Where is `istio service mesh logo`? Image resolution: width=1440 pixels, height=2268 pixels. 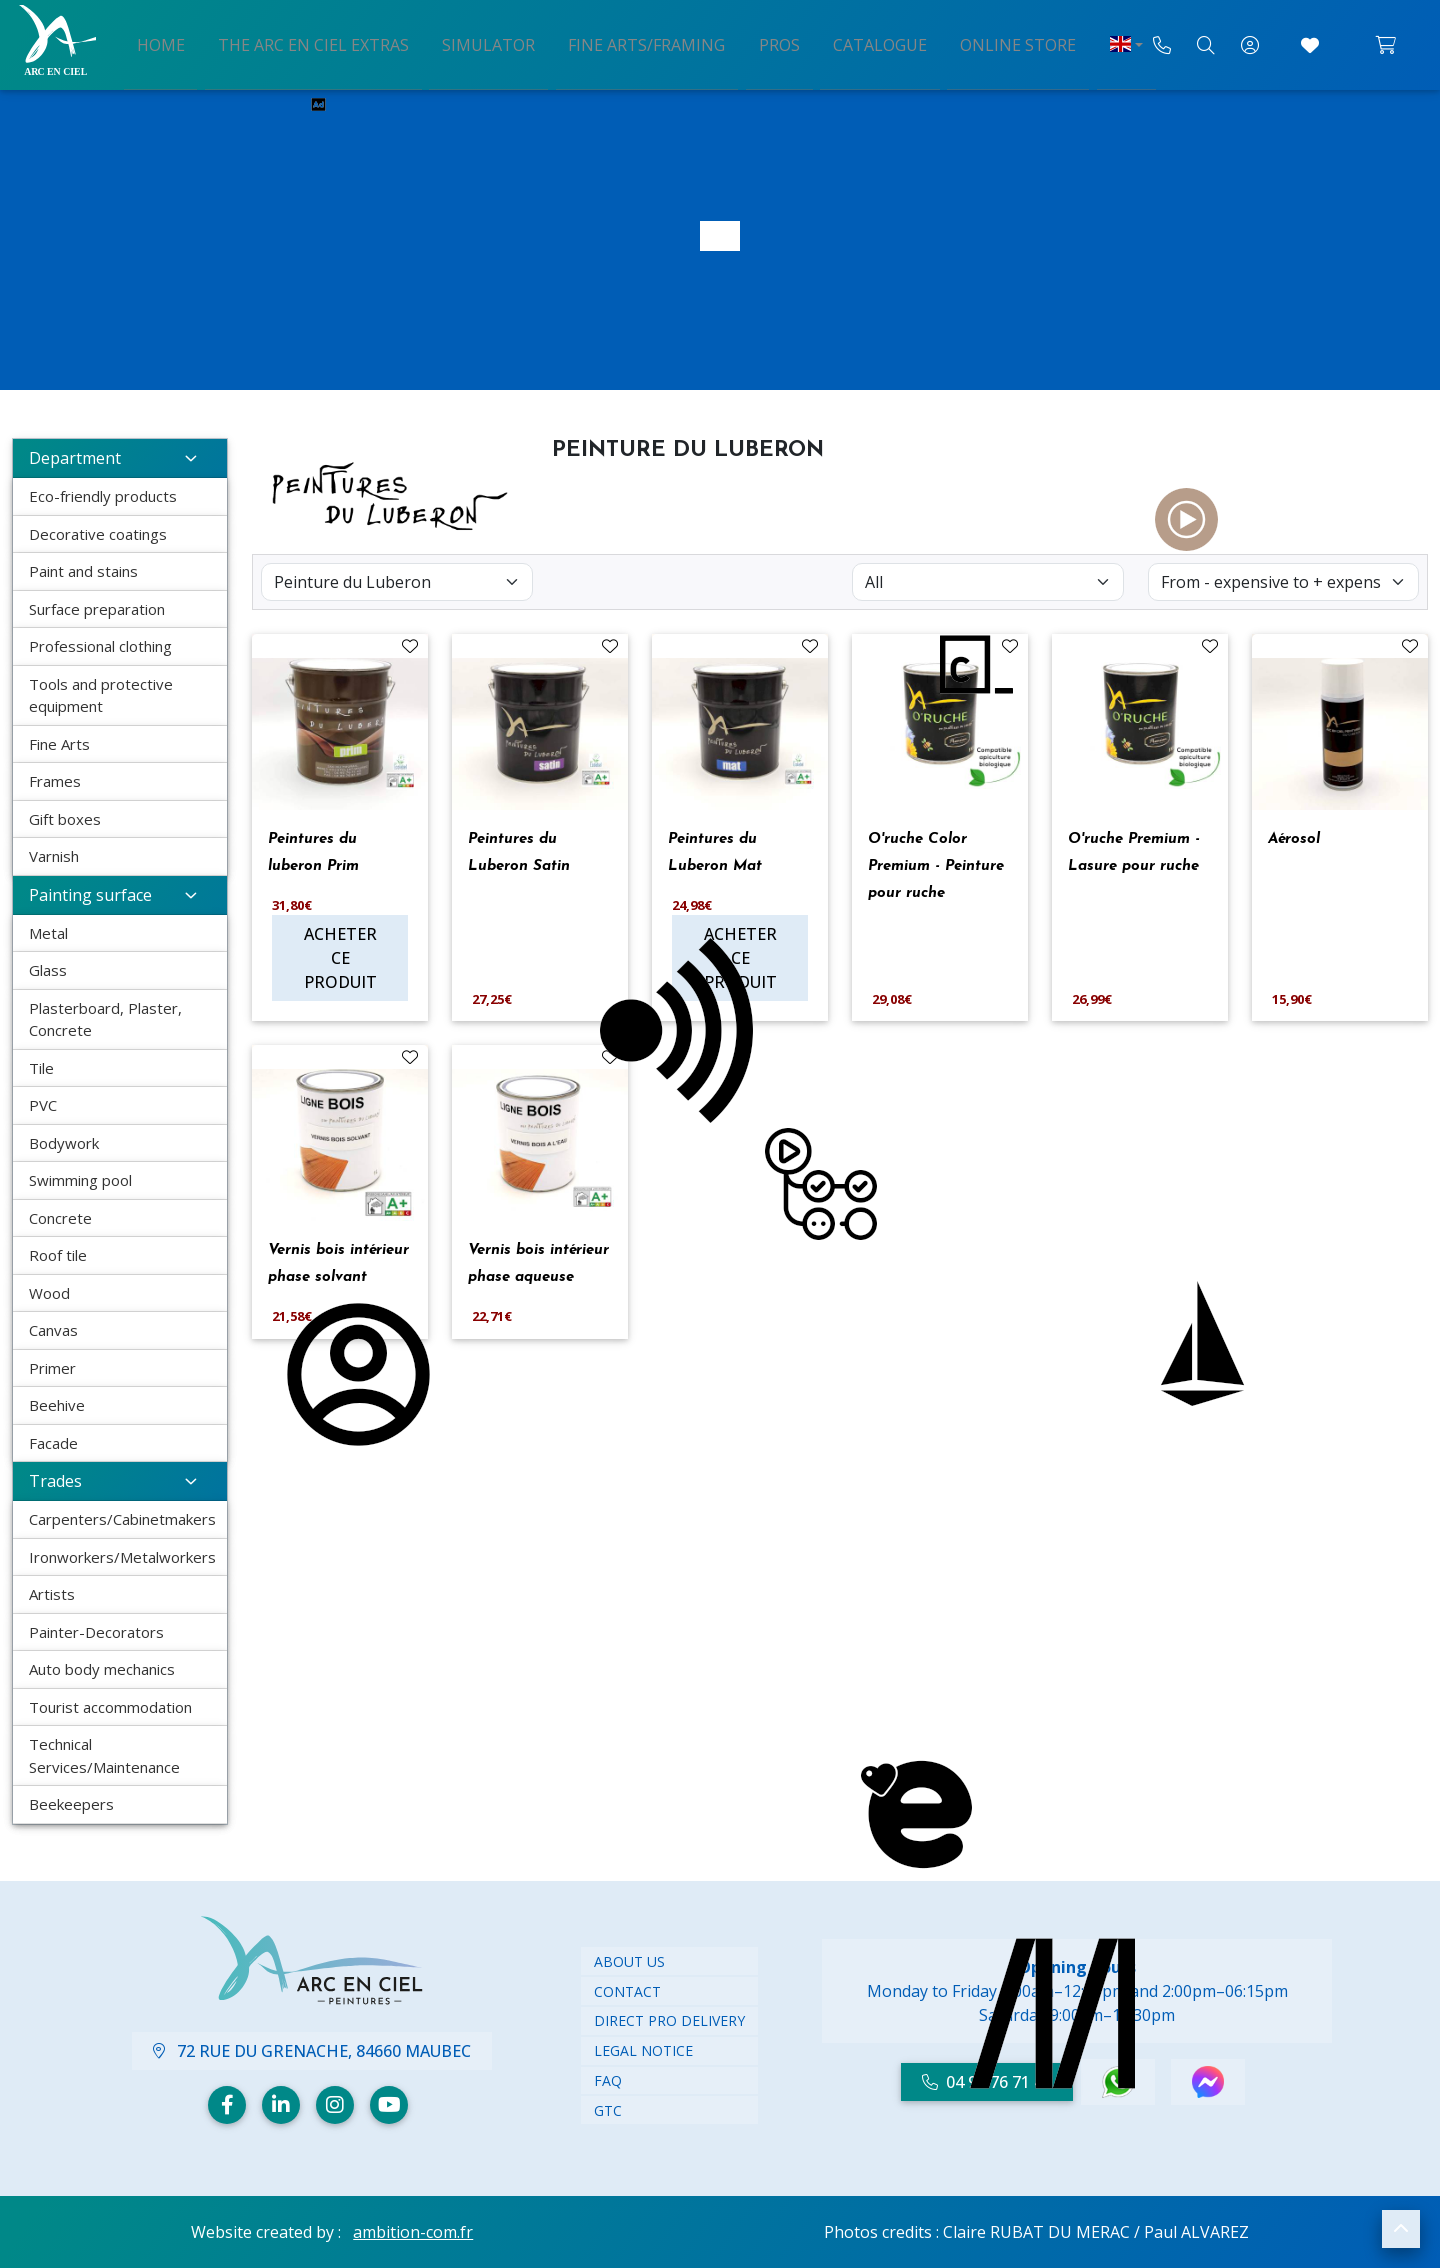 istio service mesh logo is located at coordinates (1202, 1343).